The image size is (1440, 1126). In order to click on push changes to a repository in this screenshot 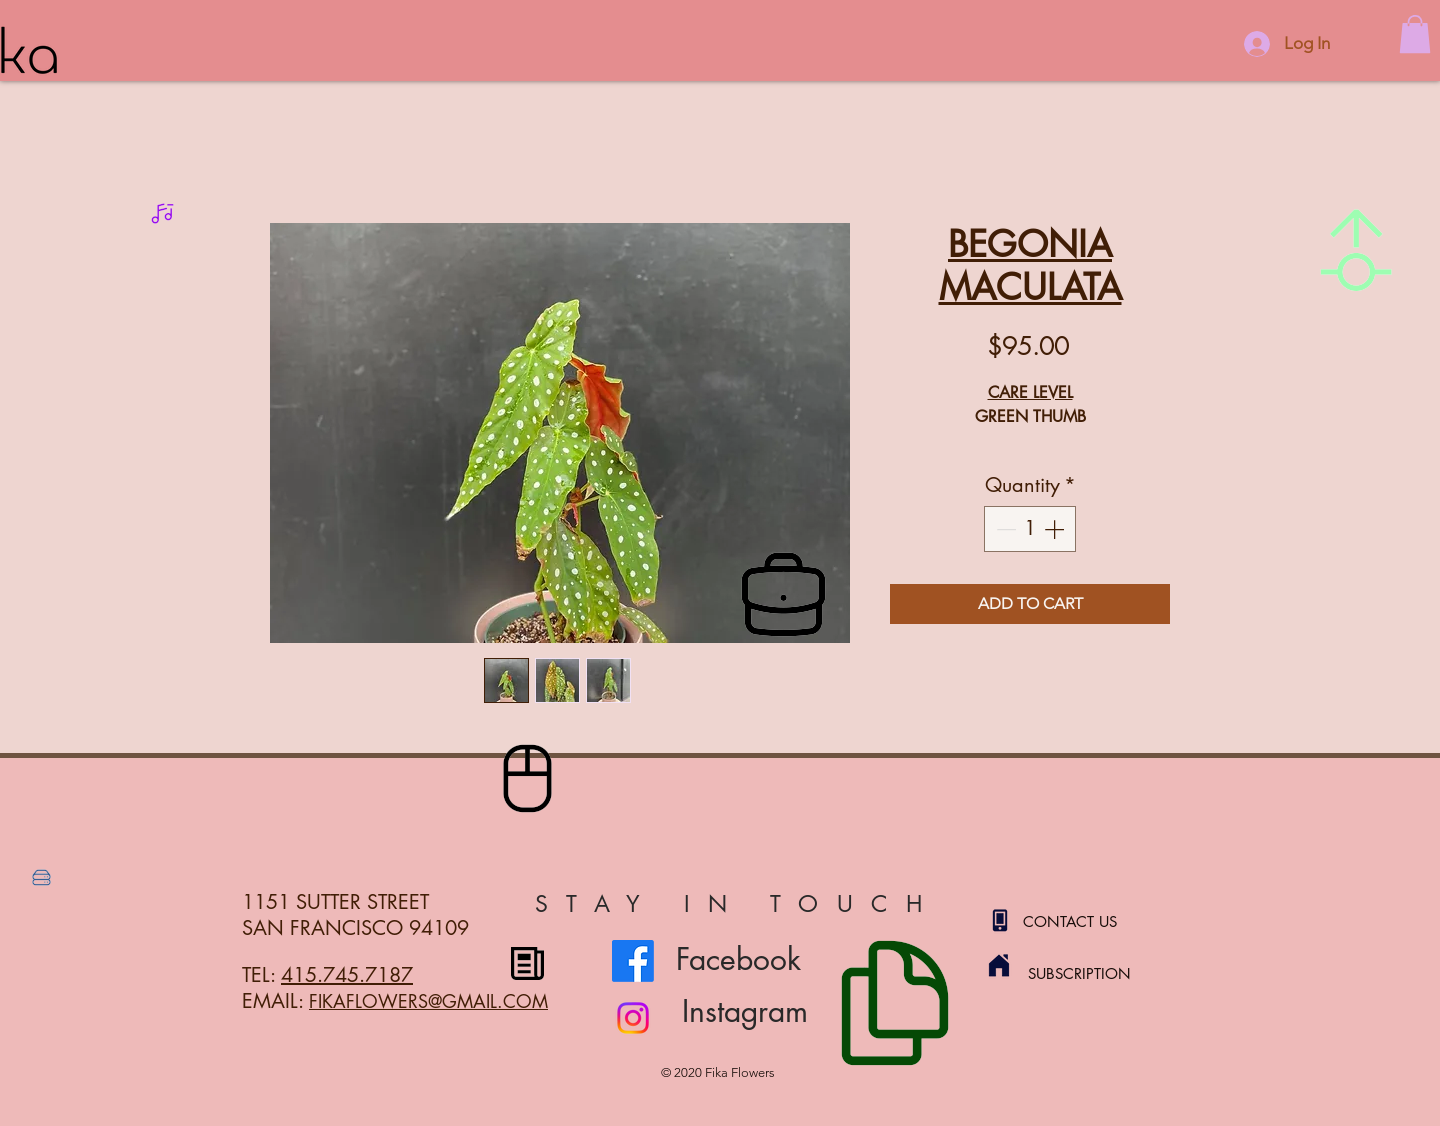, I will do `click(1353, 247)`.